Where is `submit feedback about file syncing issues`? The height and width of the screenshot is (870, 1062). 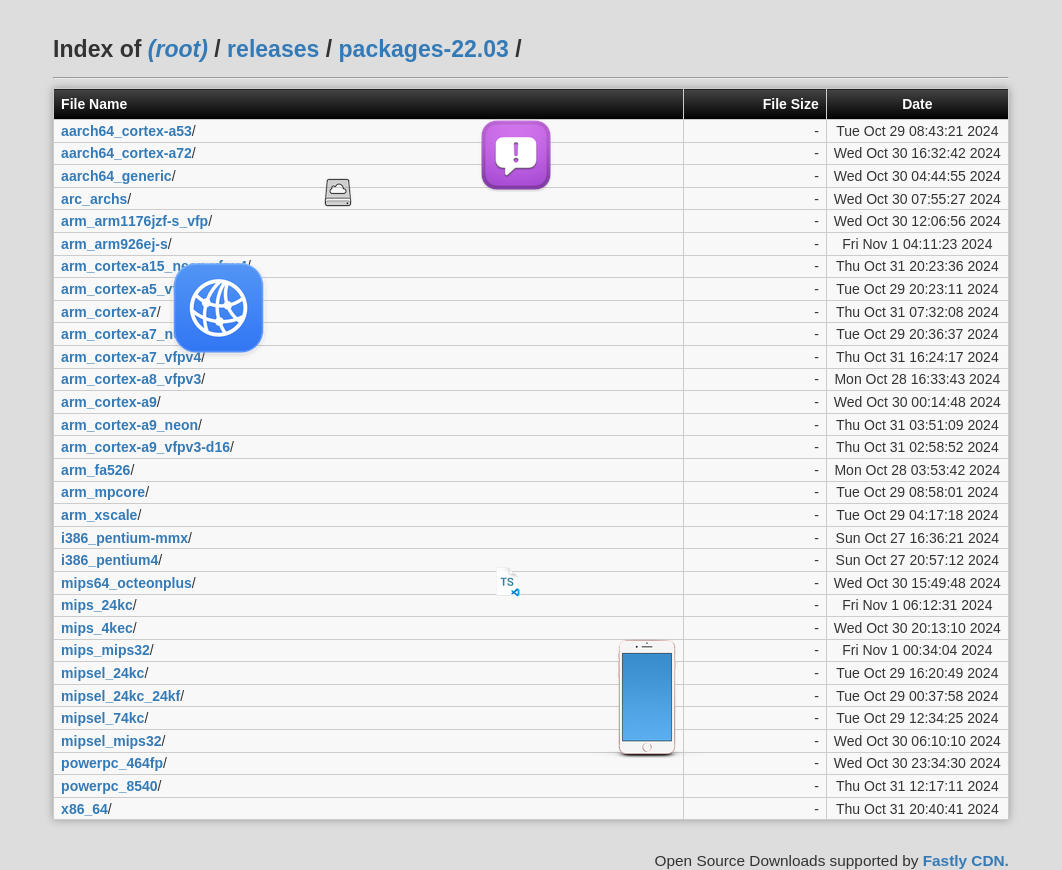 submit feedback about file syncing issues is located at coordinates (516, 155).